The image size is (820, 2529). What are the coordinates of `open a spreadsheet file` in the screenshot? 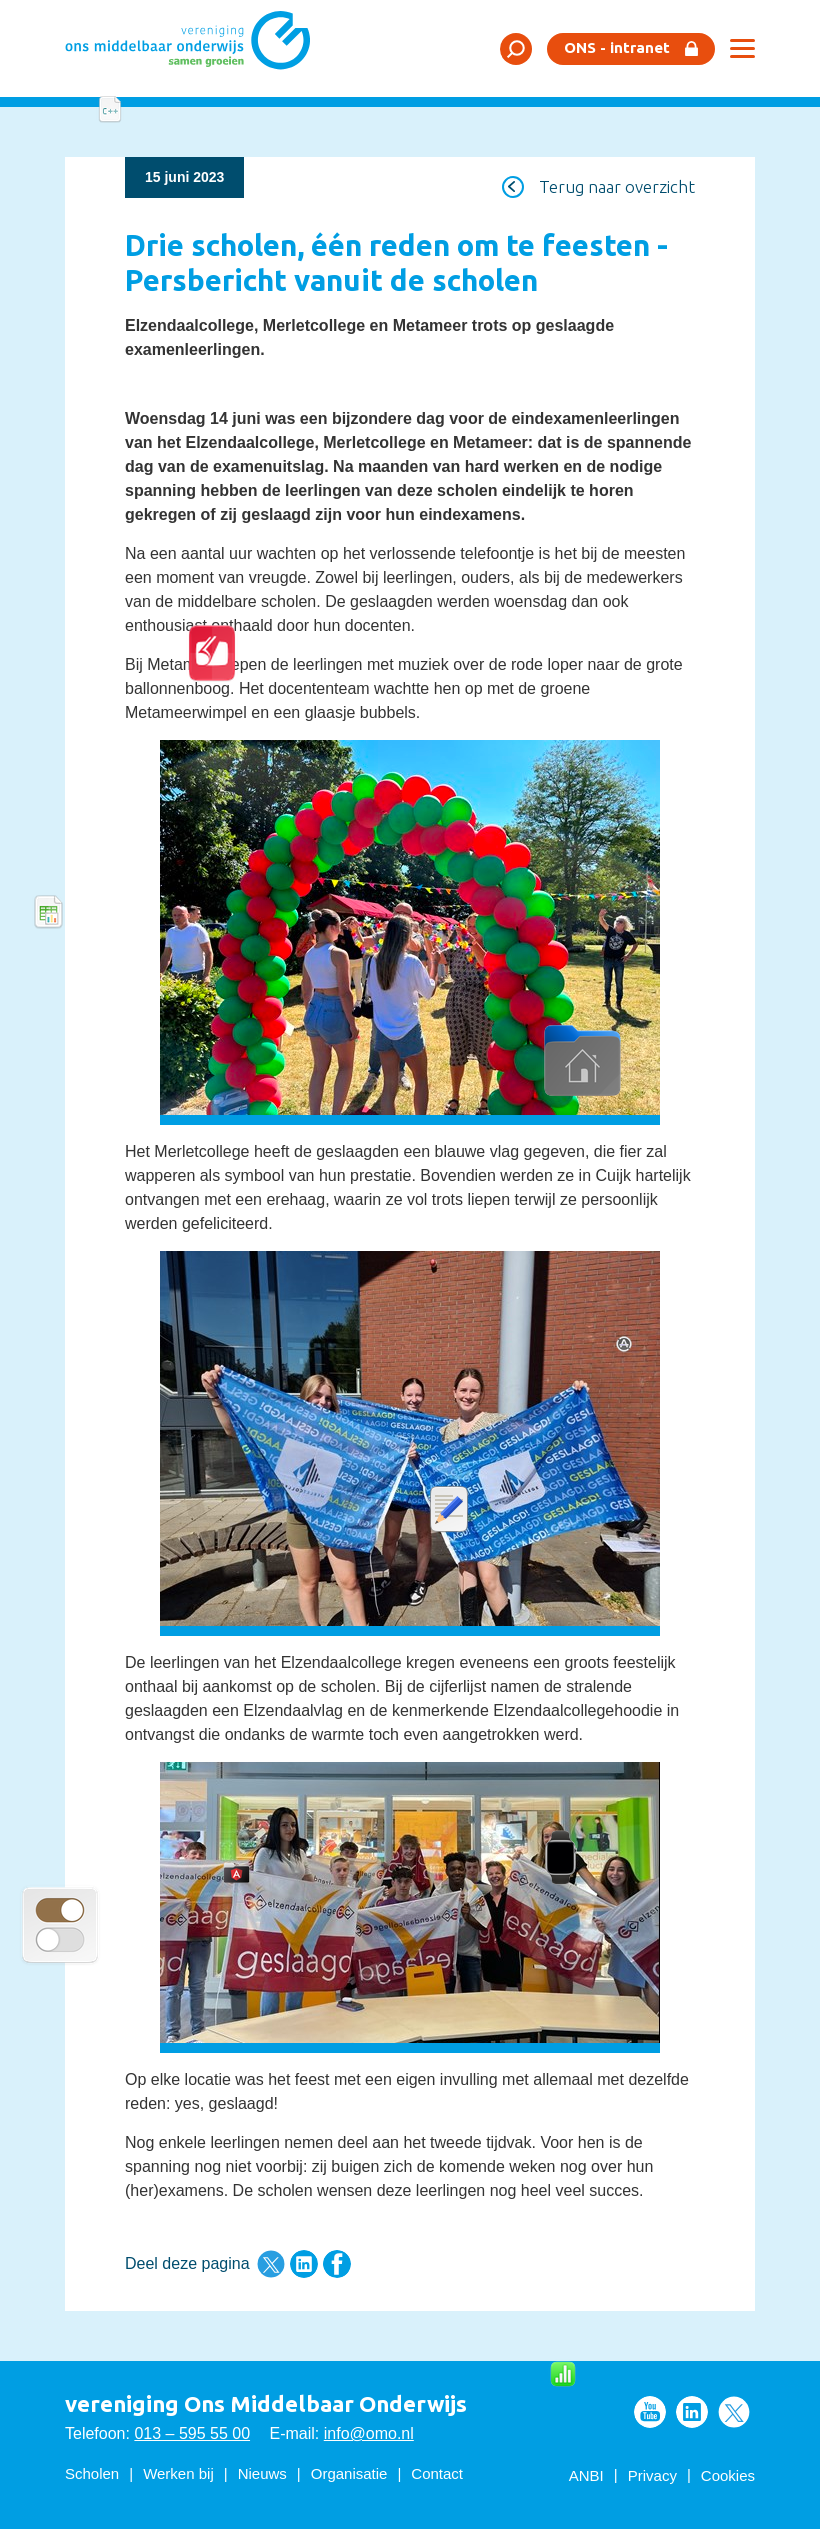 It's located at (48, 911).